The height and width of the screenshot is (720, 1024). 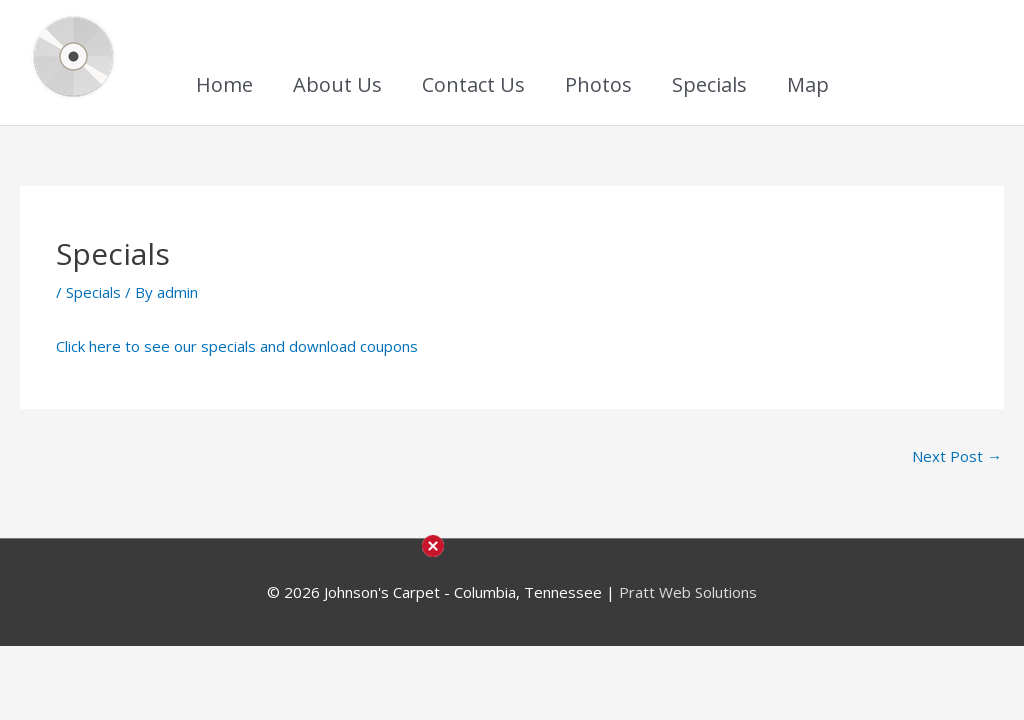 I want to click on access CD/DVD drive contents, so click(x=73, y=56).